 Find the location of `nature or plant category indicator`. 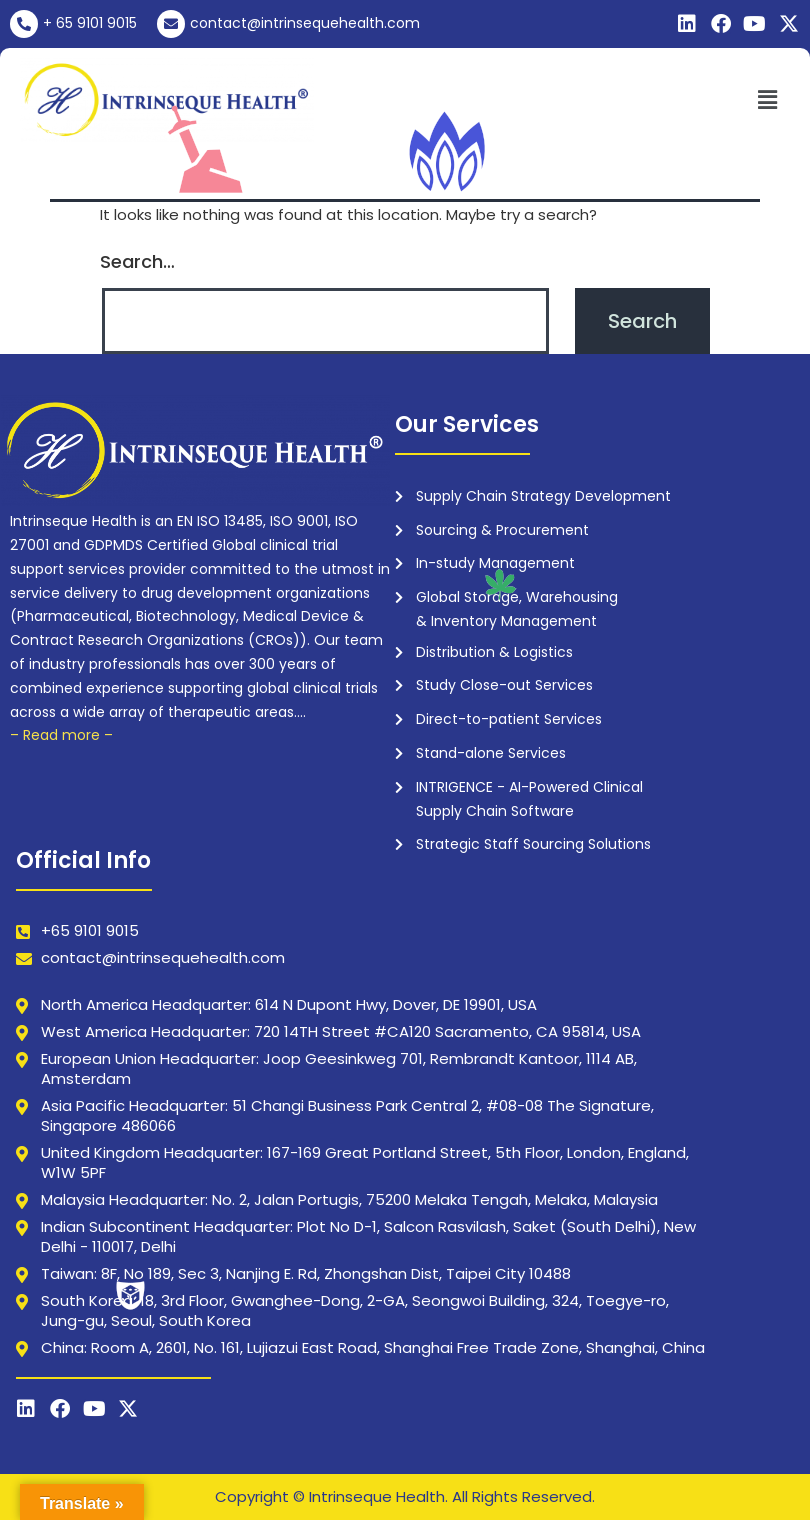

nature or plant category indicator is located at coordinates (501, 584).